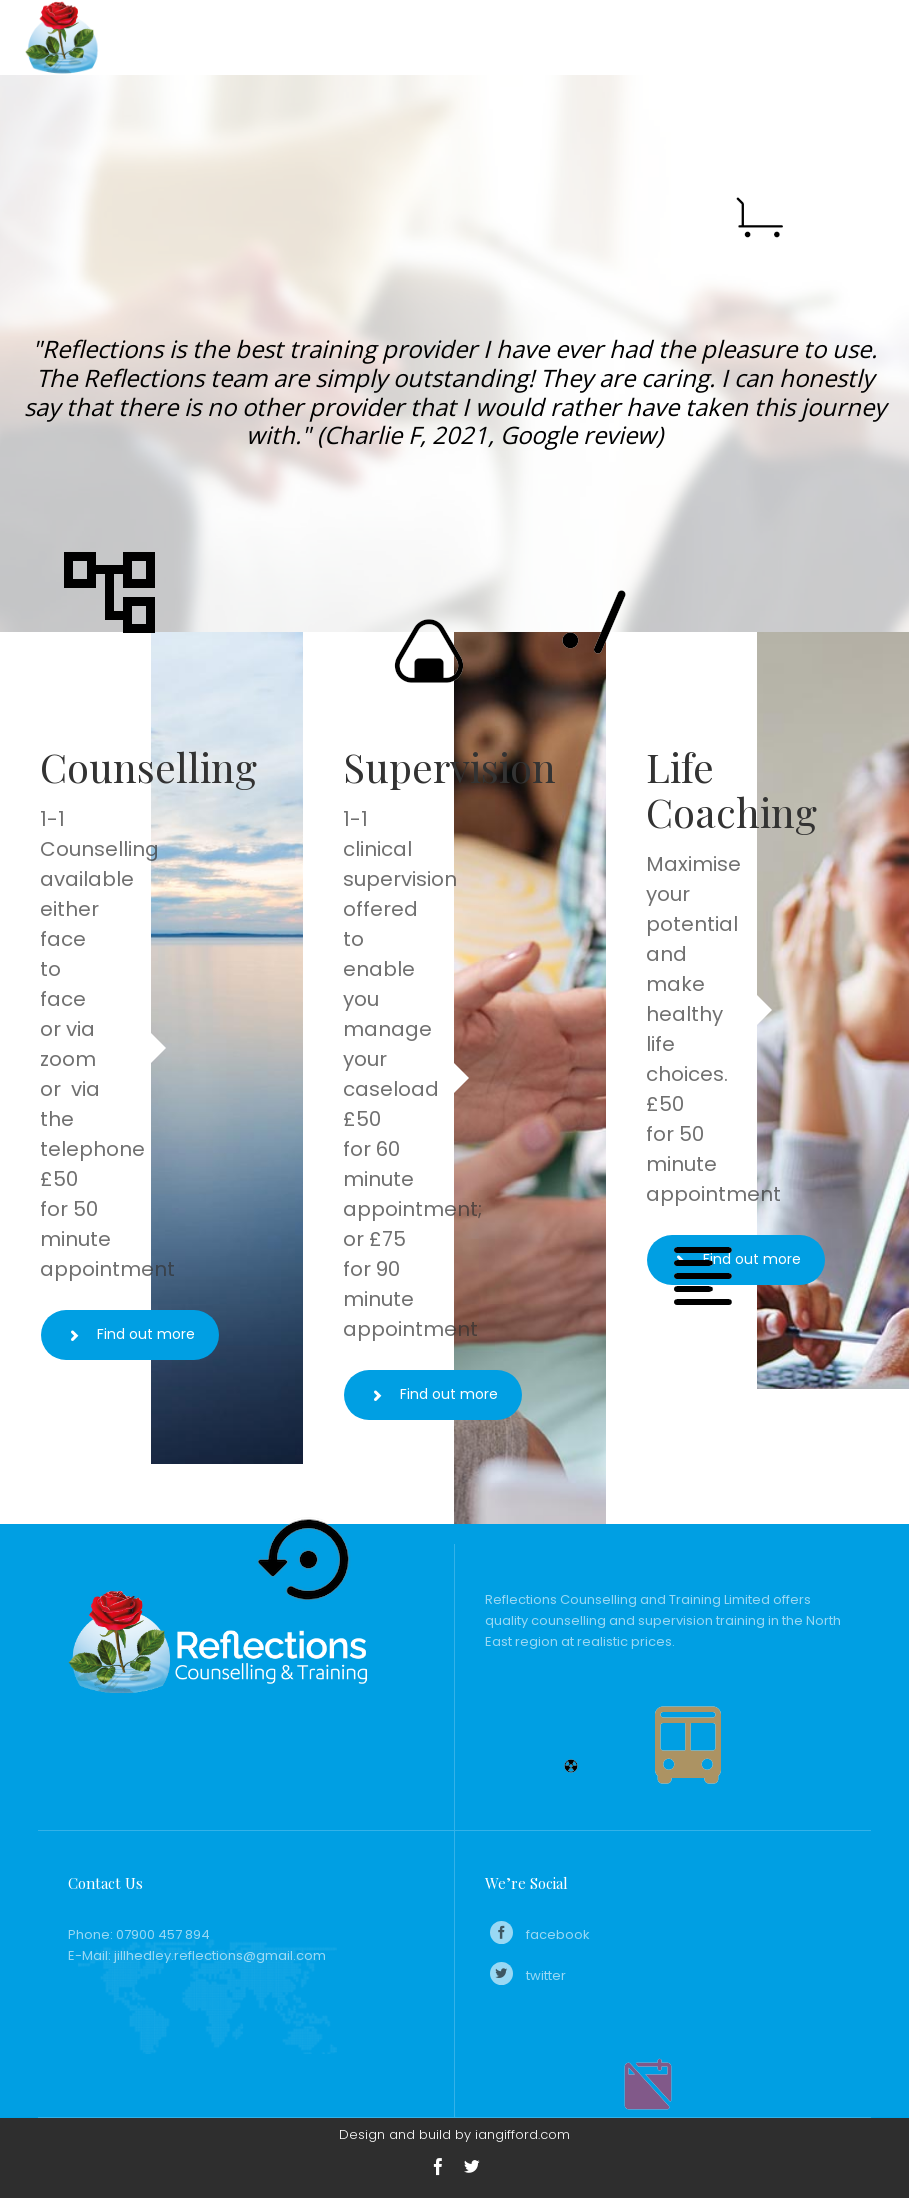 The height and width of the screenshot is (2198, 909). Describe the element at coordinates (594, 622) in the screenshot. I see `indicates a relative file path reference` at that location.